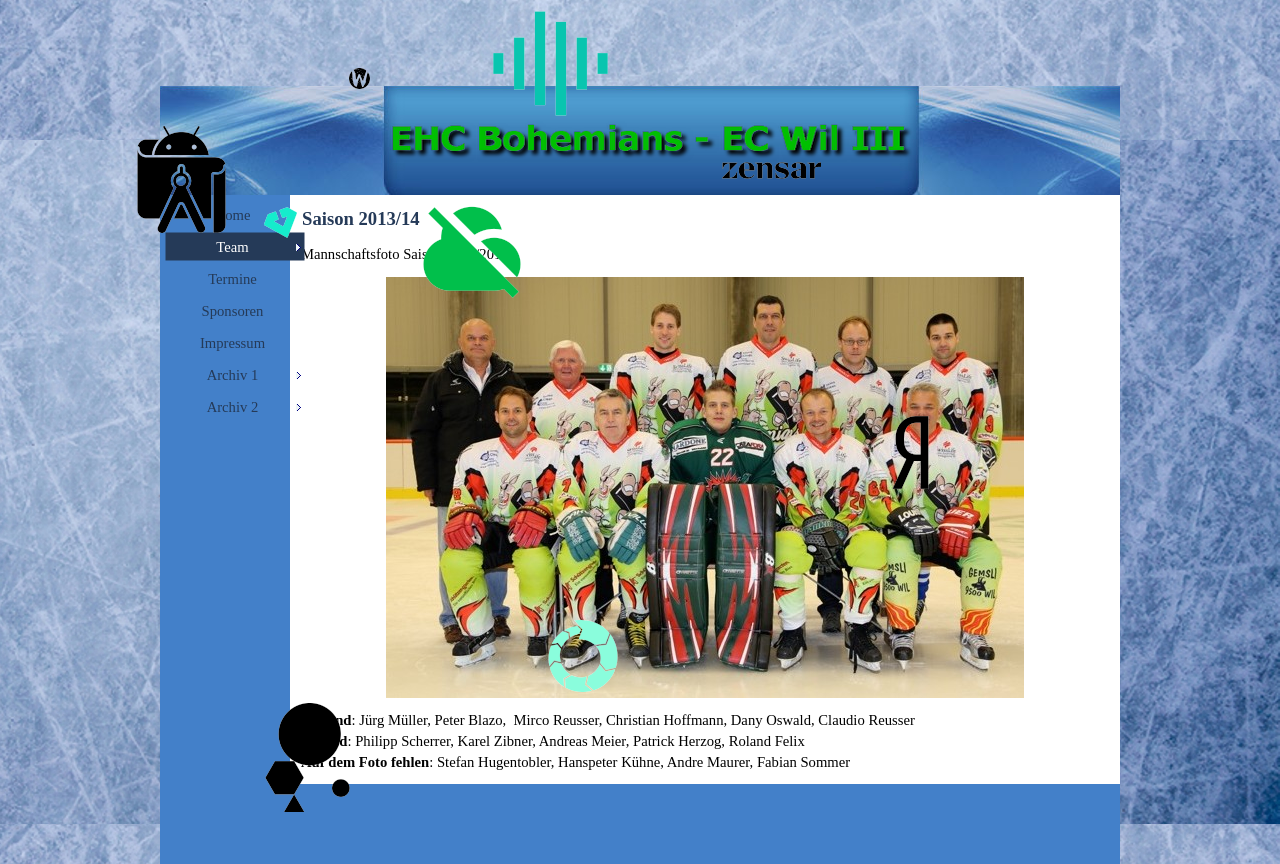 The width and height of the screenshot is (1280, 864). I want to click on voice recognition or audio input active, so click(550, 63).